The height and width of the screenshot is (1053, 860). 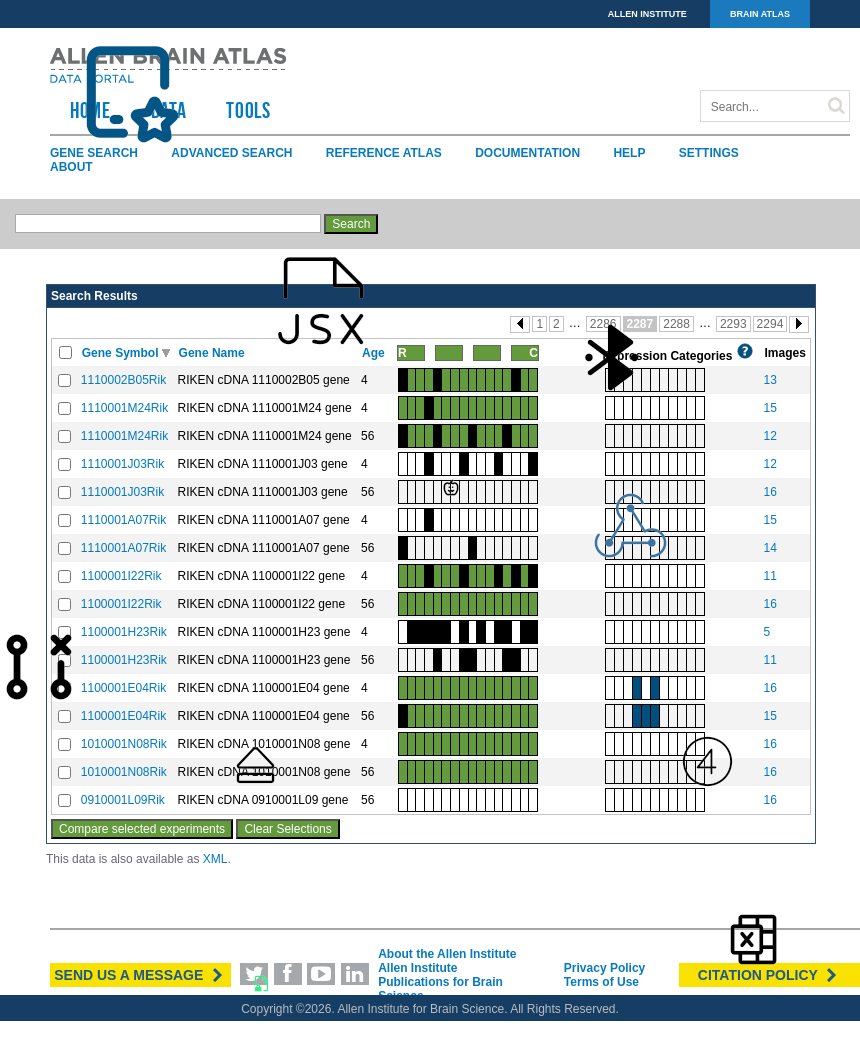 I want to click on indicates step four in a multi-step process, so click(x=707, y=761).